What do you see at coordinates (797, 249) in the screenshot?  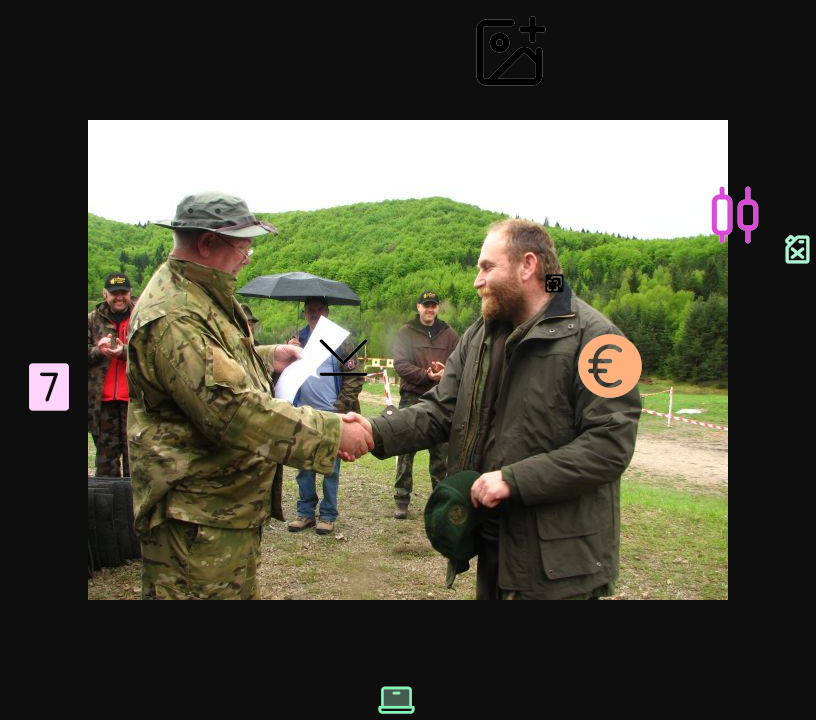 I see `indicates fuel or gas-related settings` at bounding box center [797, 249].